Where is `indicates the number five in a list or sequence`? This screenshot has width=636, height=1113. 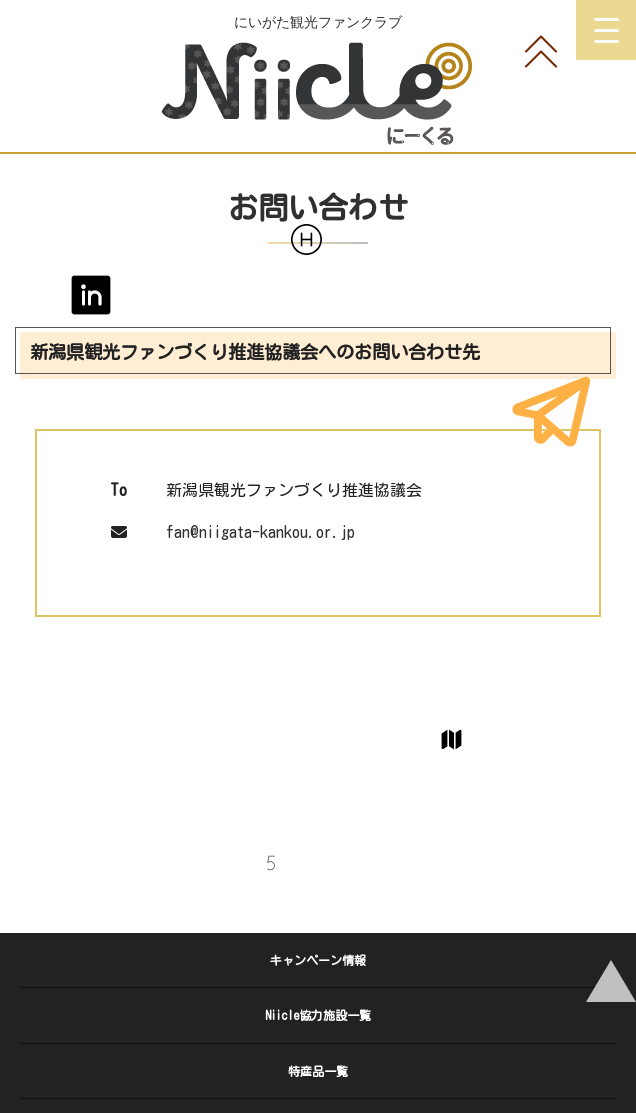 indicates the number five in a list or sequence is located at coordinates (271, 863).